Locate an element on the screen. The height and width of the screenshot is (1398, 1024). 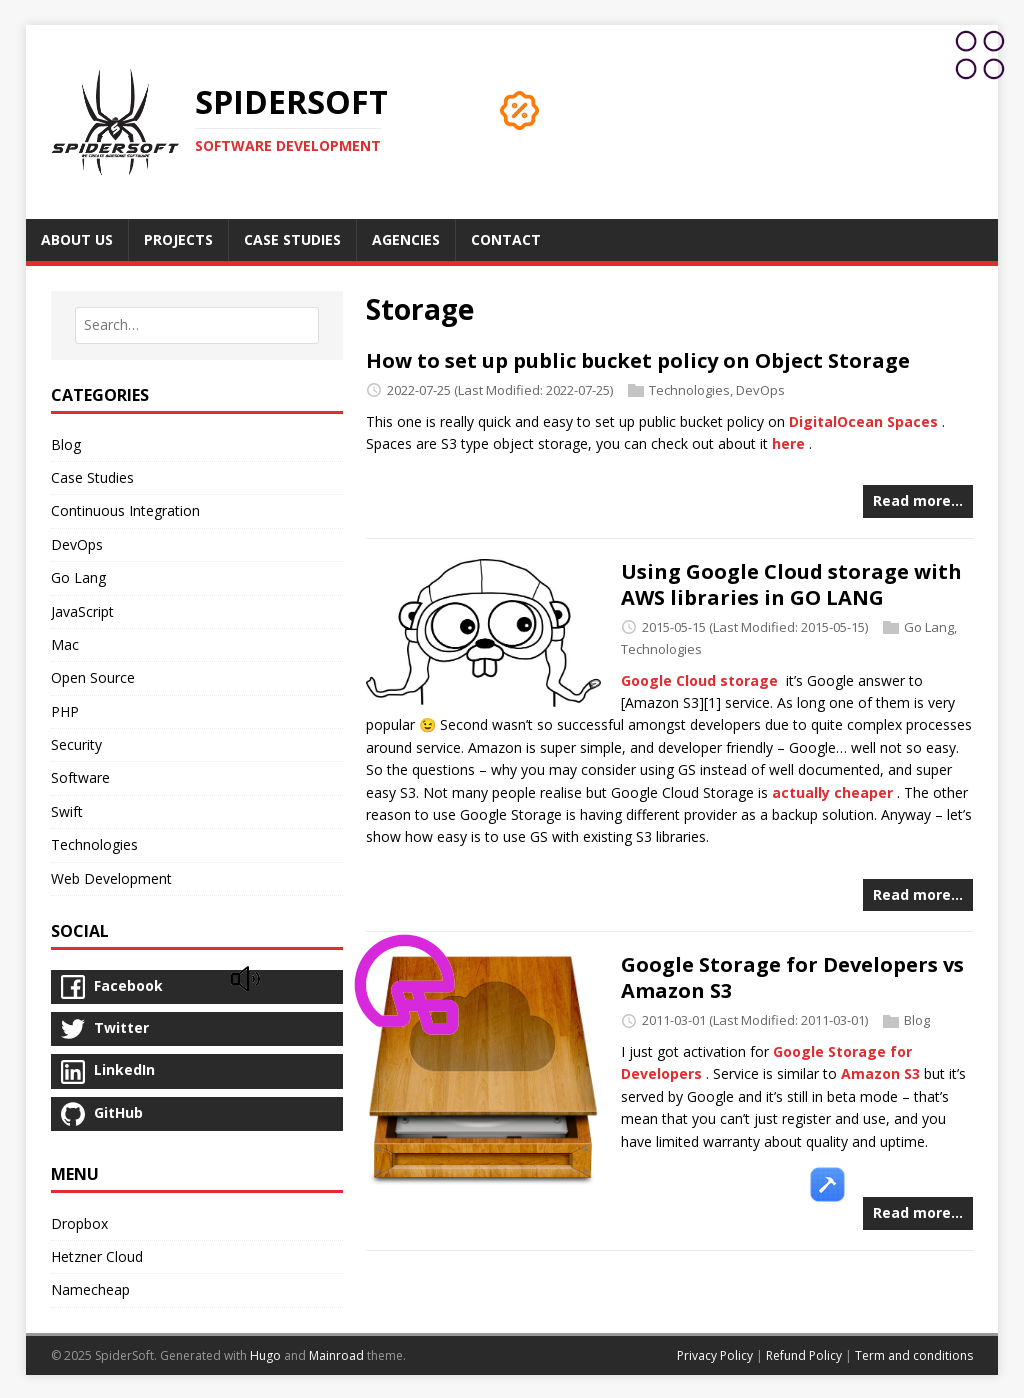
view available discounts or promotions is located at coordinates (519, 110).